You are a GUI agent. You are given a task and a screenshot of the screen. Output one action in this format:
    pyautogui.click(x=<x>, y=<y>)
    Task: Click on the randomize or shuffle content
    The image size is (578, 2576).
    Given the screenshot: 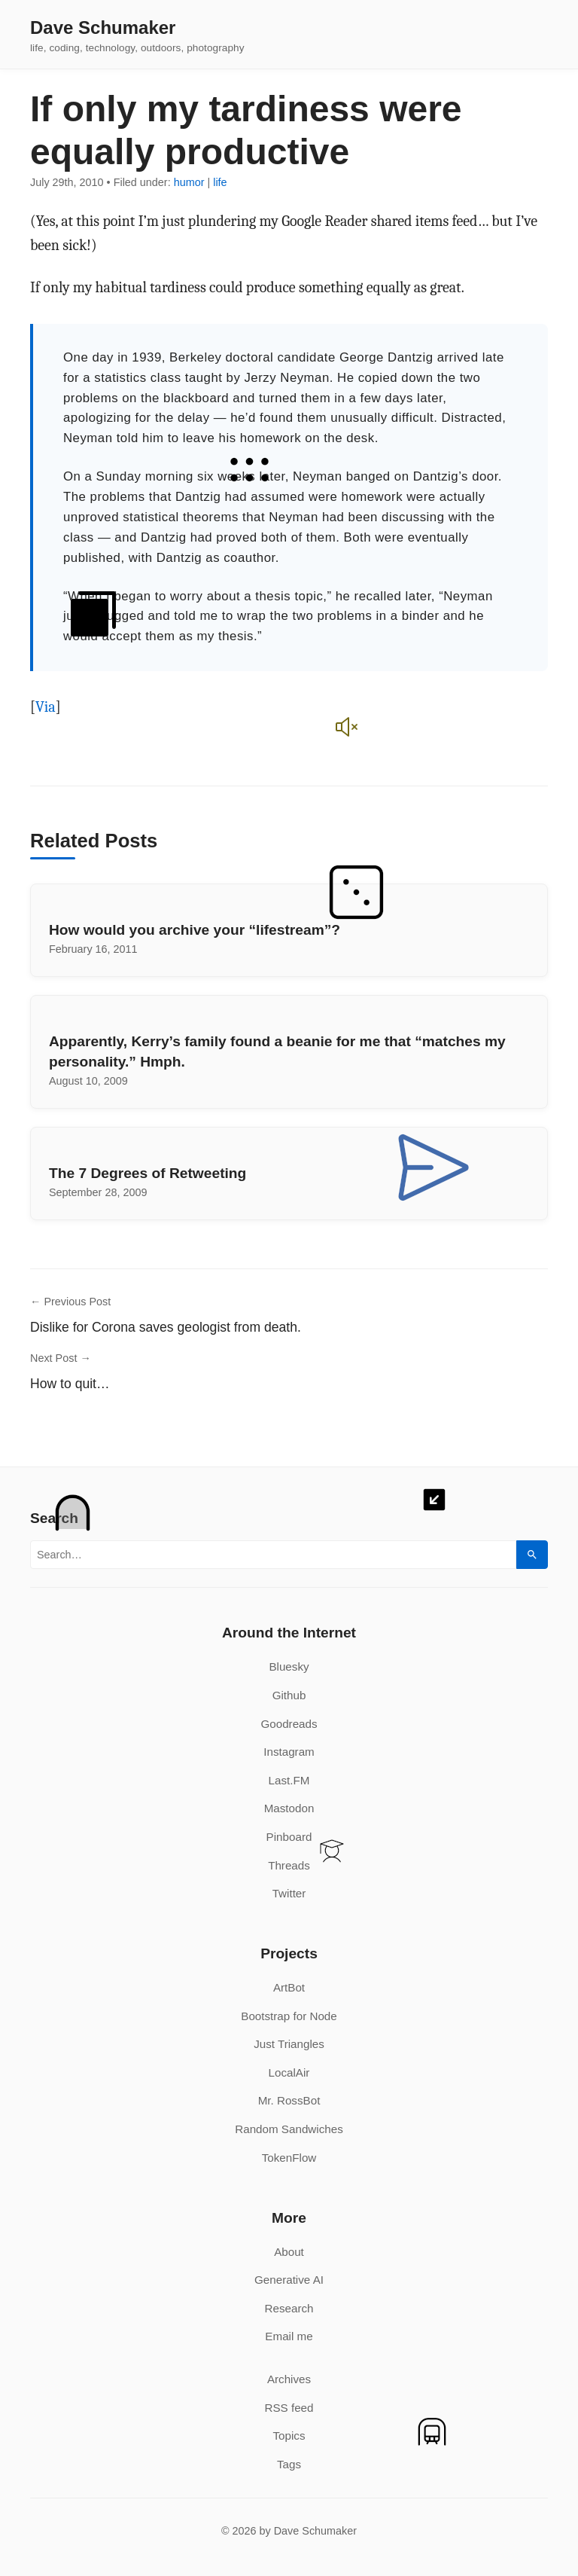 What is the action you would take?
    pyautogui.click(x=356, y=892)
    